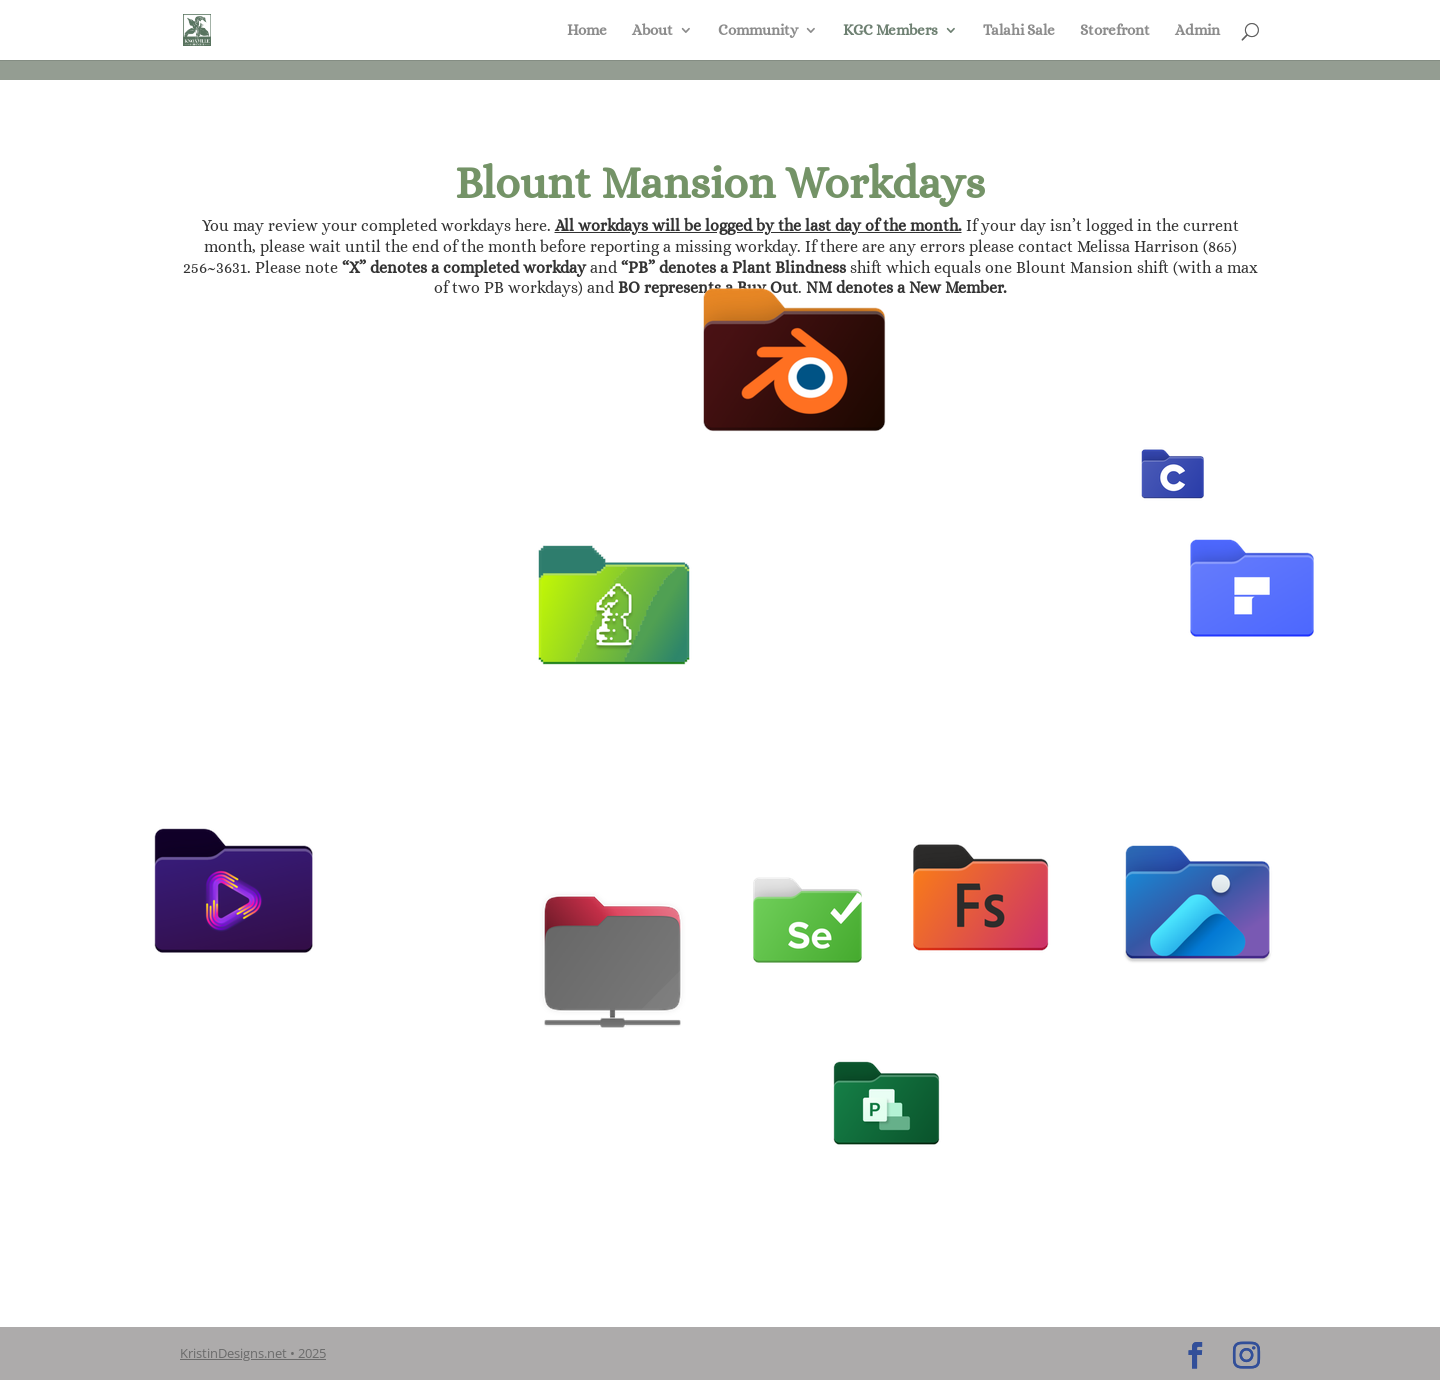  What do you see at coordinates (807, 923) in the screenshot?
I see `folder containing selenium test automation files` at bounding box center [807, 923].